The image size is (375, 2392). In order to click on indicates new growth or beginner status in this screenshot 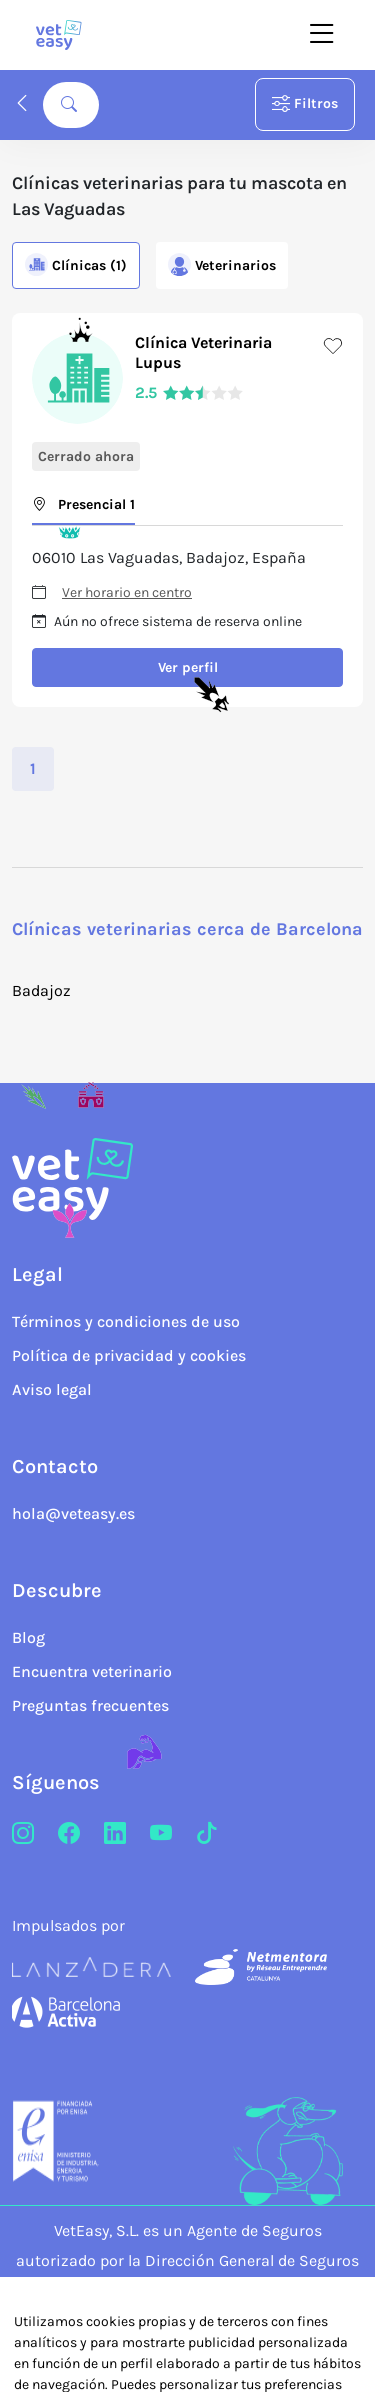, I will do `click(69, 1220)`.